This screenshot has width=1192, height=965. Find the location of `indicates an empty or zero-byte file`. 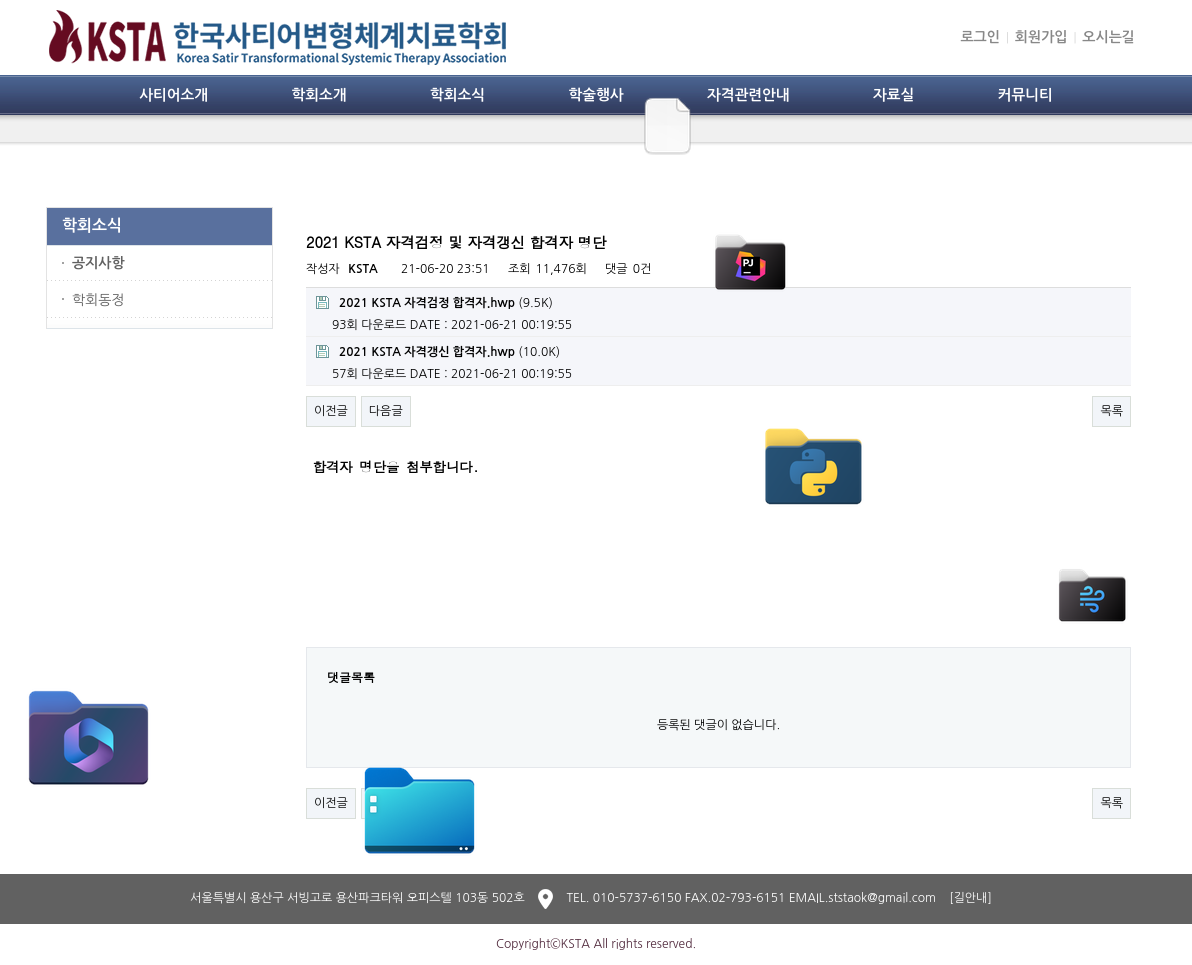

indicates an empty or zero-byte file is located at coordinates (667, 125).